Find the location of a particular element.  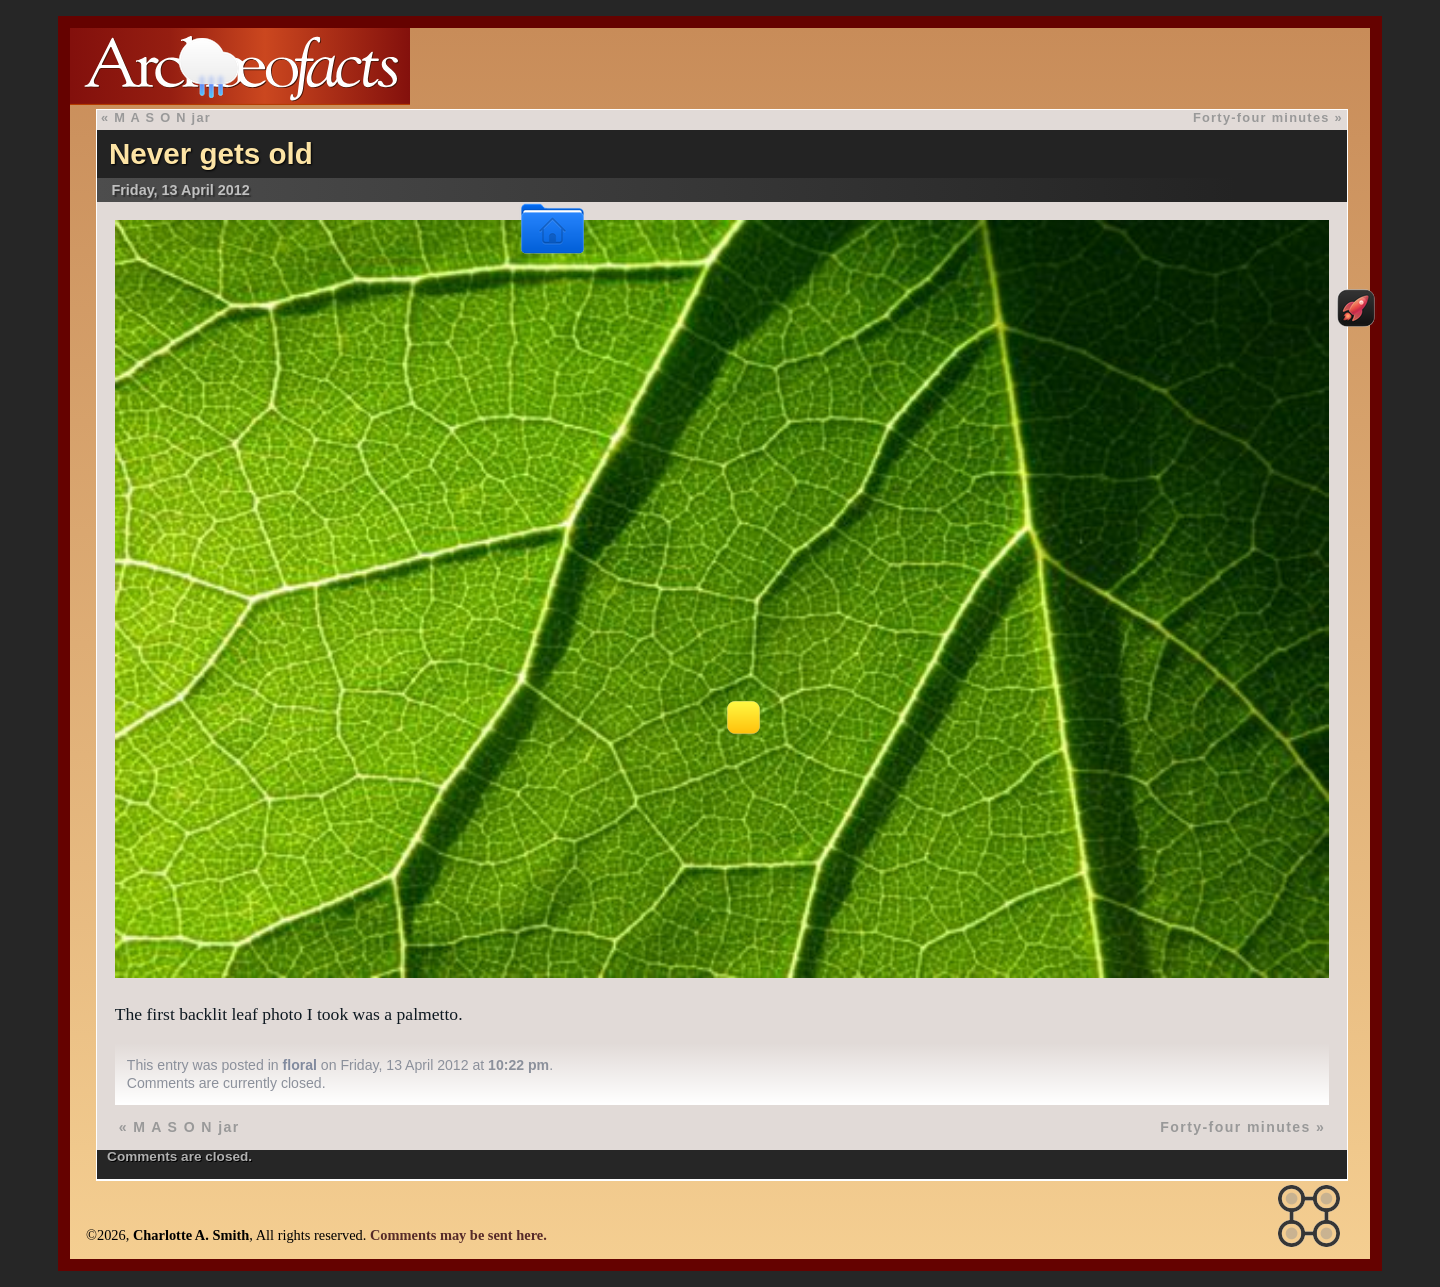

blank app icon template for customization is located at coordinates (743, 717).